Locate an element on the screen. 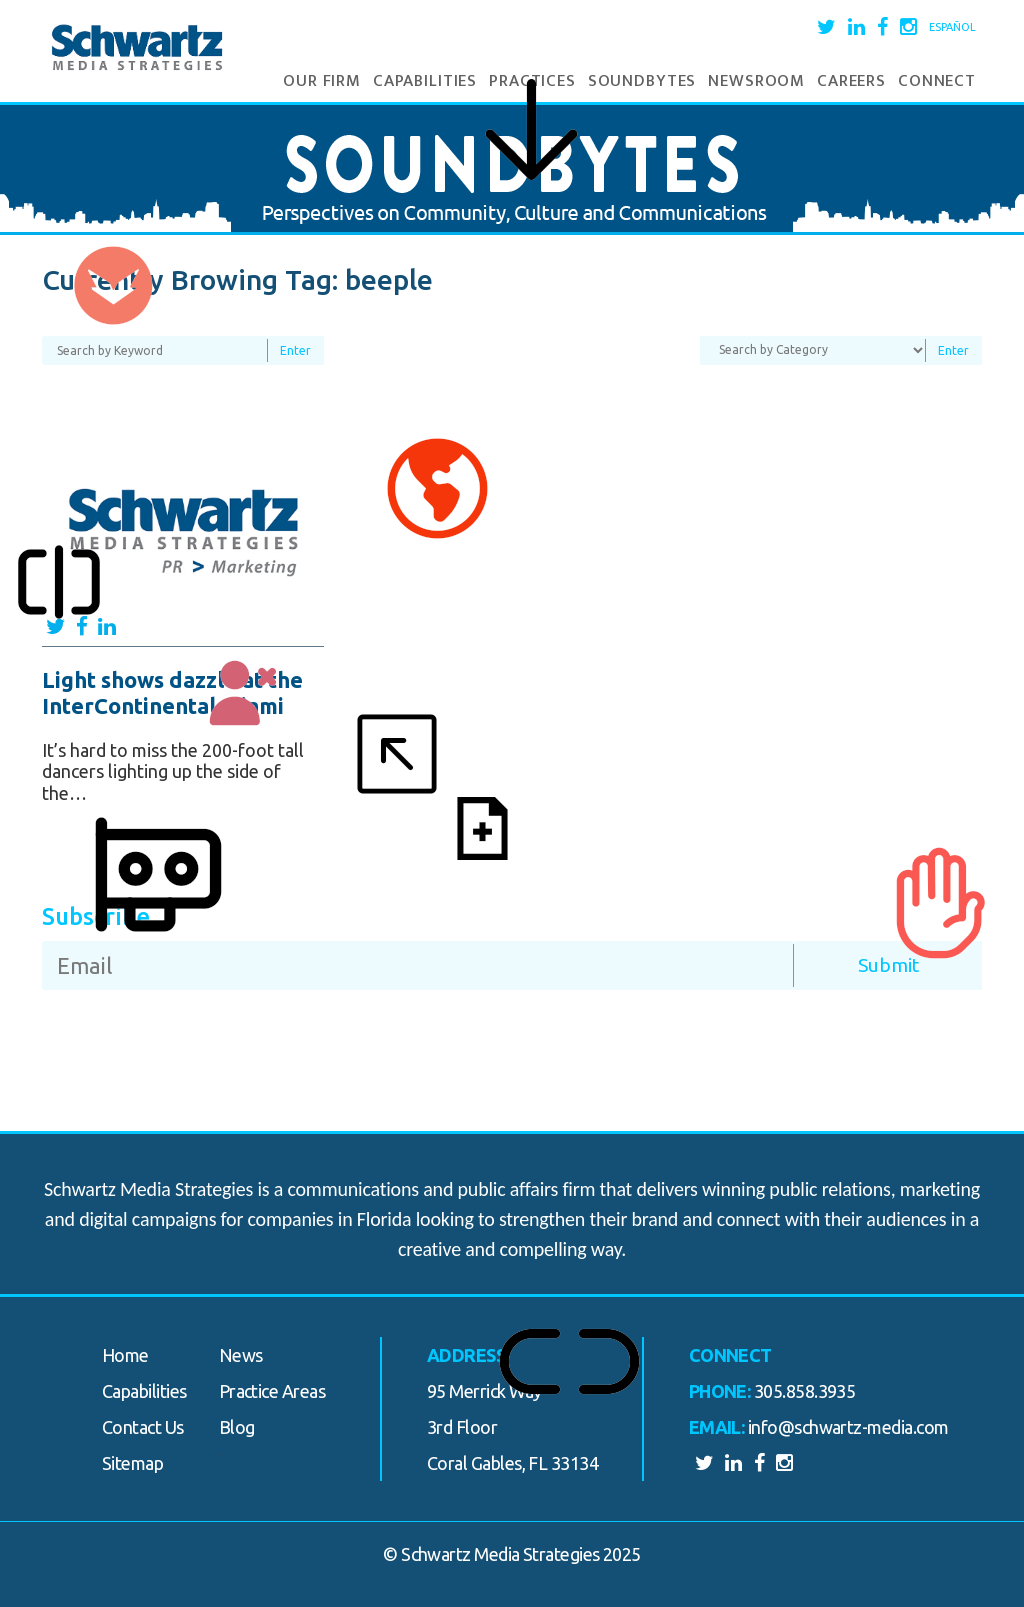 This screenshot has height=1607, width=1024. view region or language settings is located at coordinates (437, 488).